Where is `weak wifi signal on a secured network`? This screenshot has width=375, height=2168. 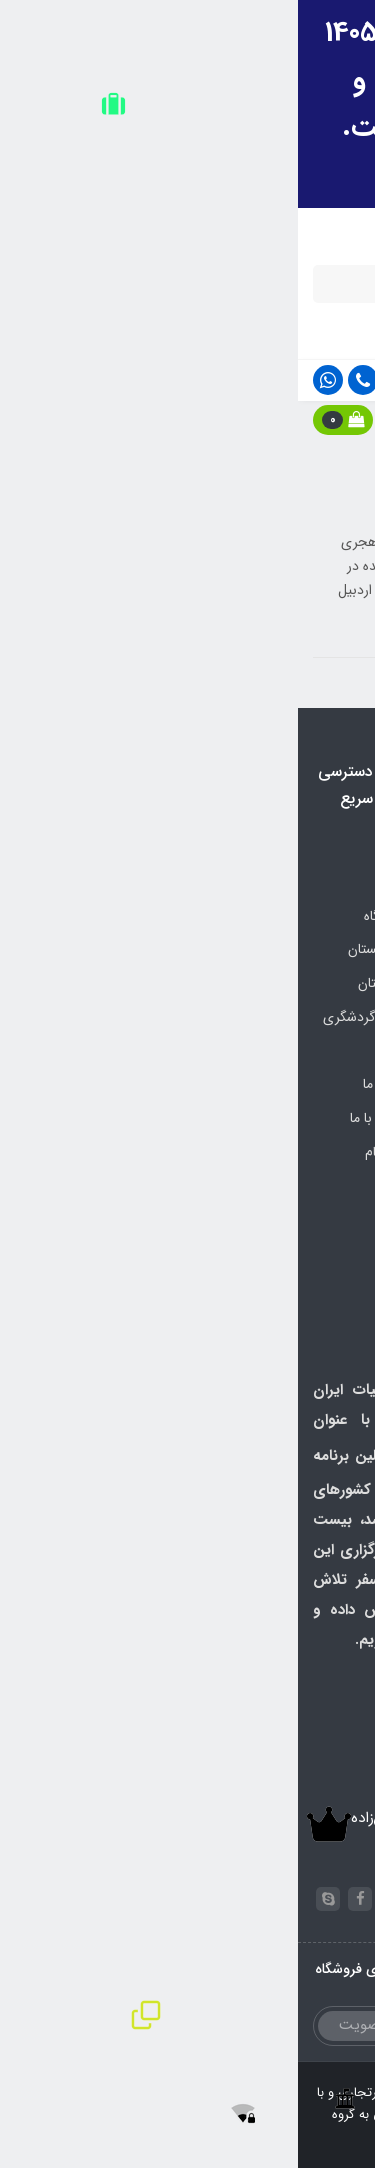 weak wifi signal on a secured network is located at coordinates (243, 2113).